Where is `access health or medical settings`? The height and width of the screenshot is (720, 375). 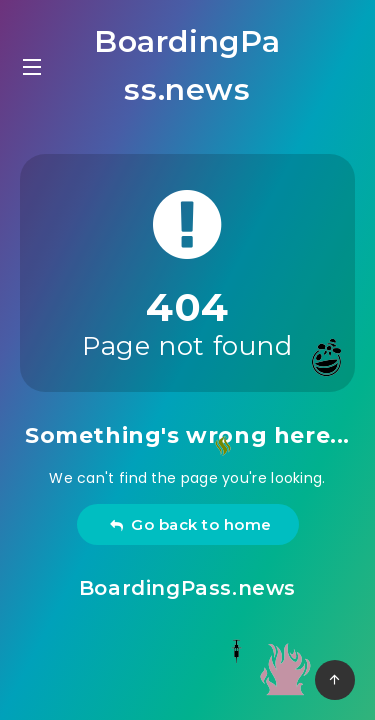 access health or medical settings is located at coordinates (236, 651).